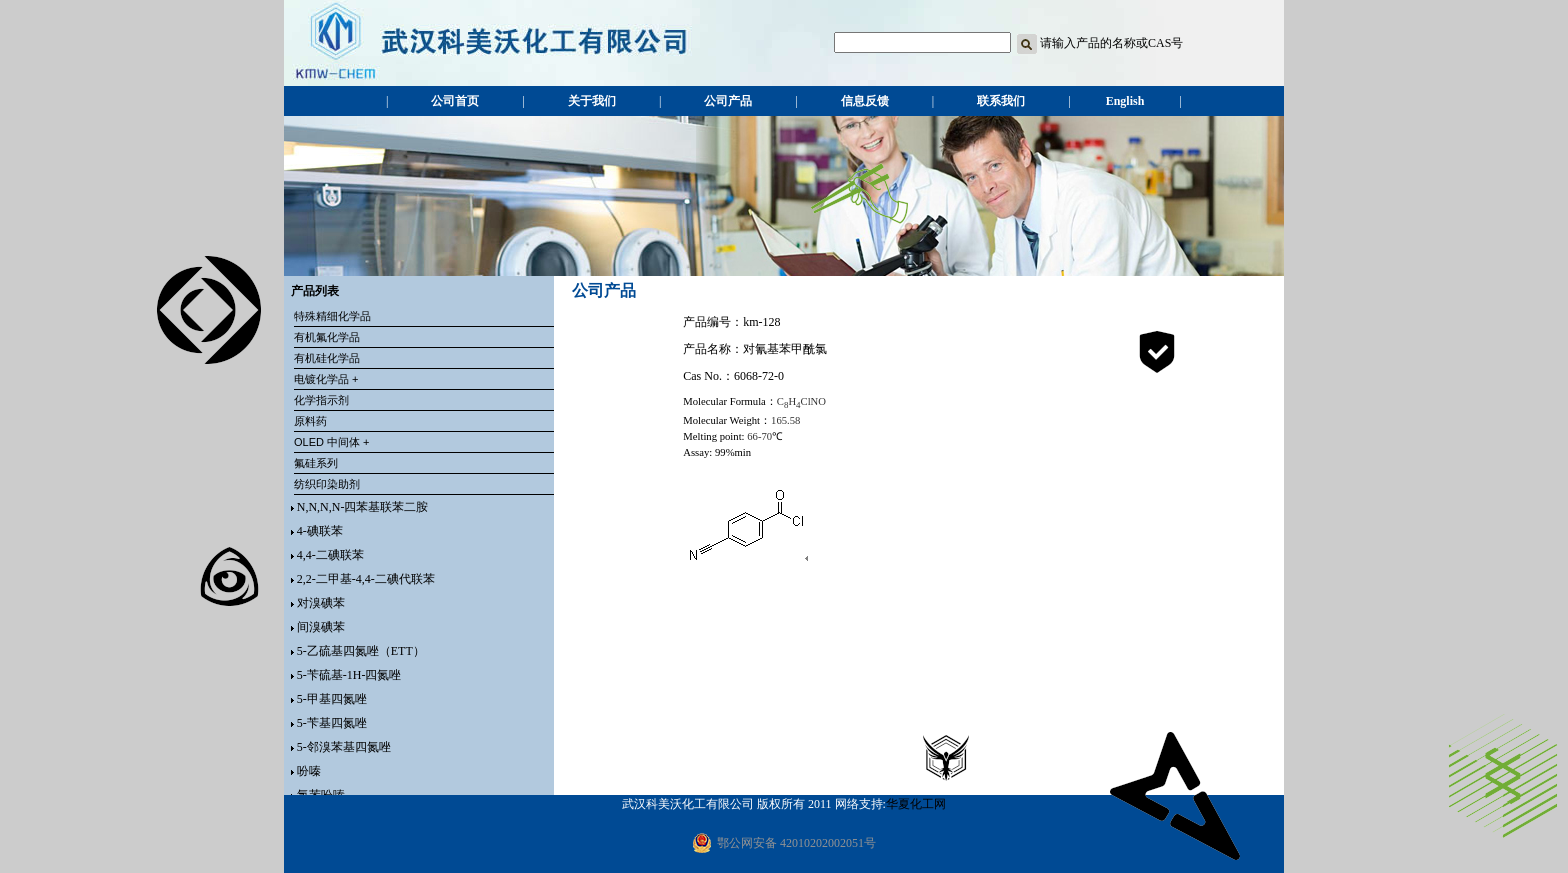  Describe the element at coordinates (1157, 352) in the screenshot. I see `indicates verified security or protection status` at that location.